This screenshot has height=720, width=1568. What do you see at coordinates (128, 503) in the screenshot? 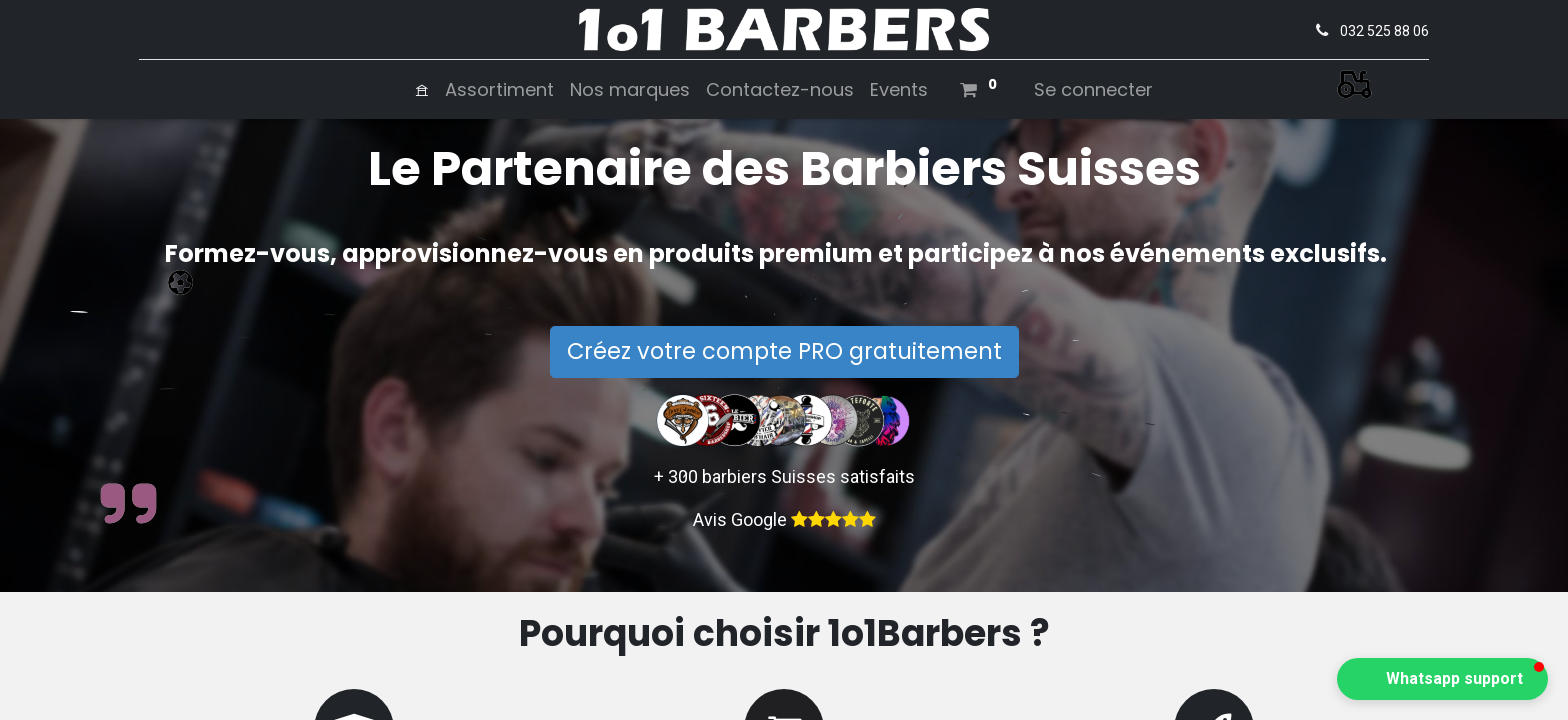
I see `insert a blockquote or citation` at bounding box center [128, 503].